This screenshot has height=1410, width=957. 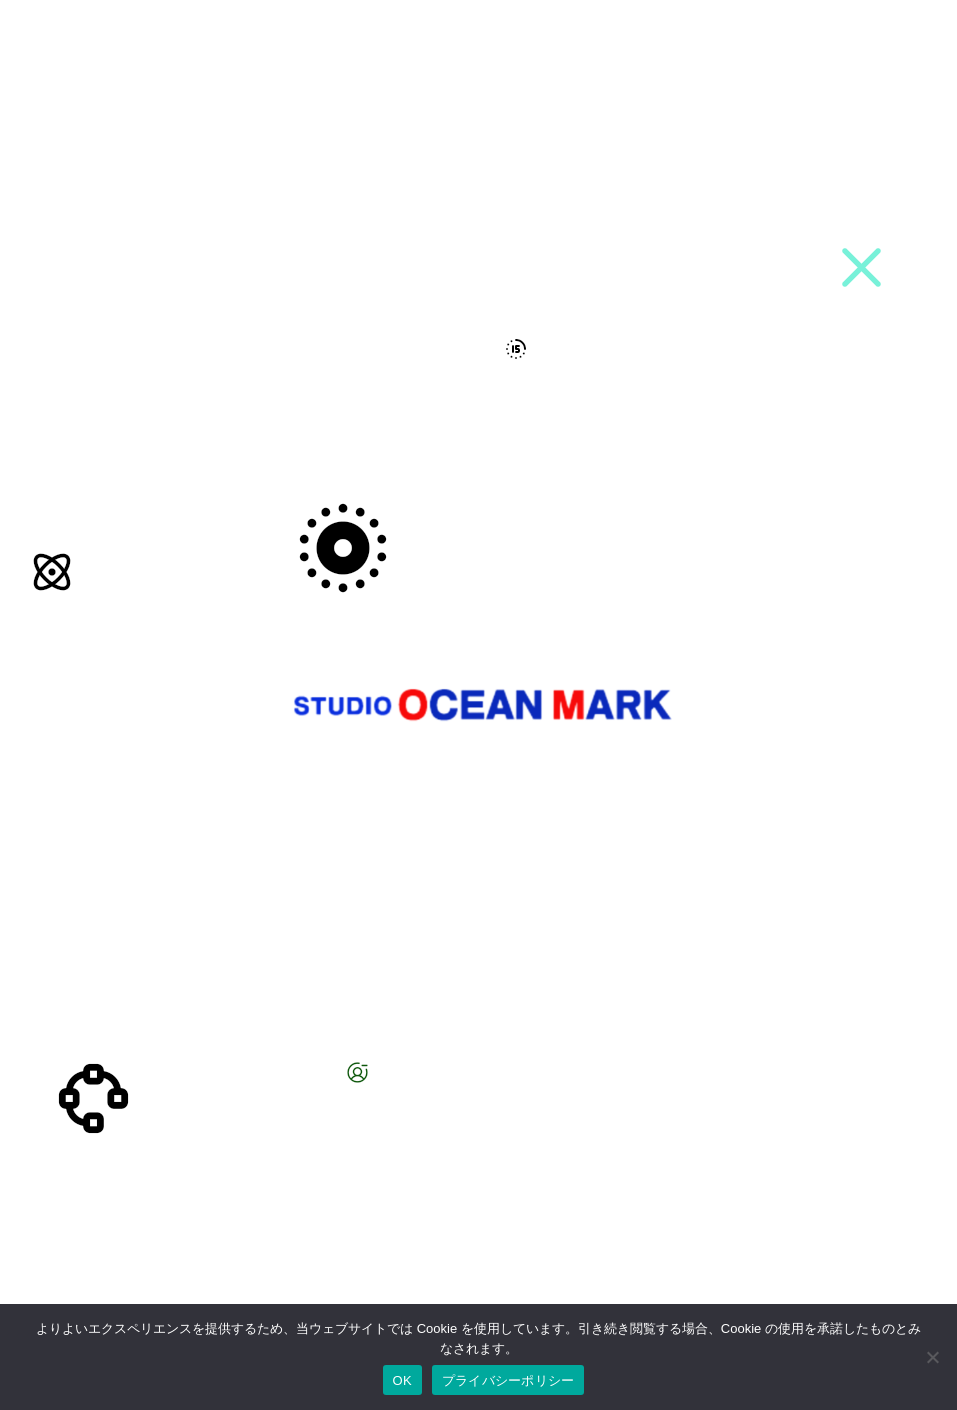 What do you see at coordinates (516, 349) in the screenshot?
I see `set a 15-minute timer` at bounding box center [516, 349].